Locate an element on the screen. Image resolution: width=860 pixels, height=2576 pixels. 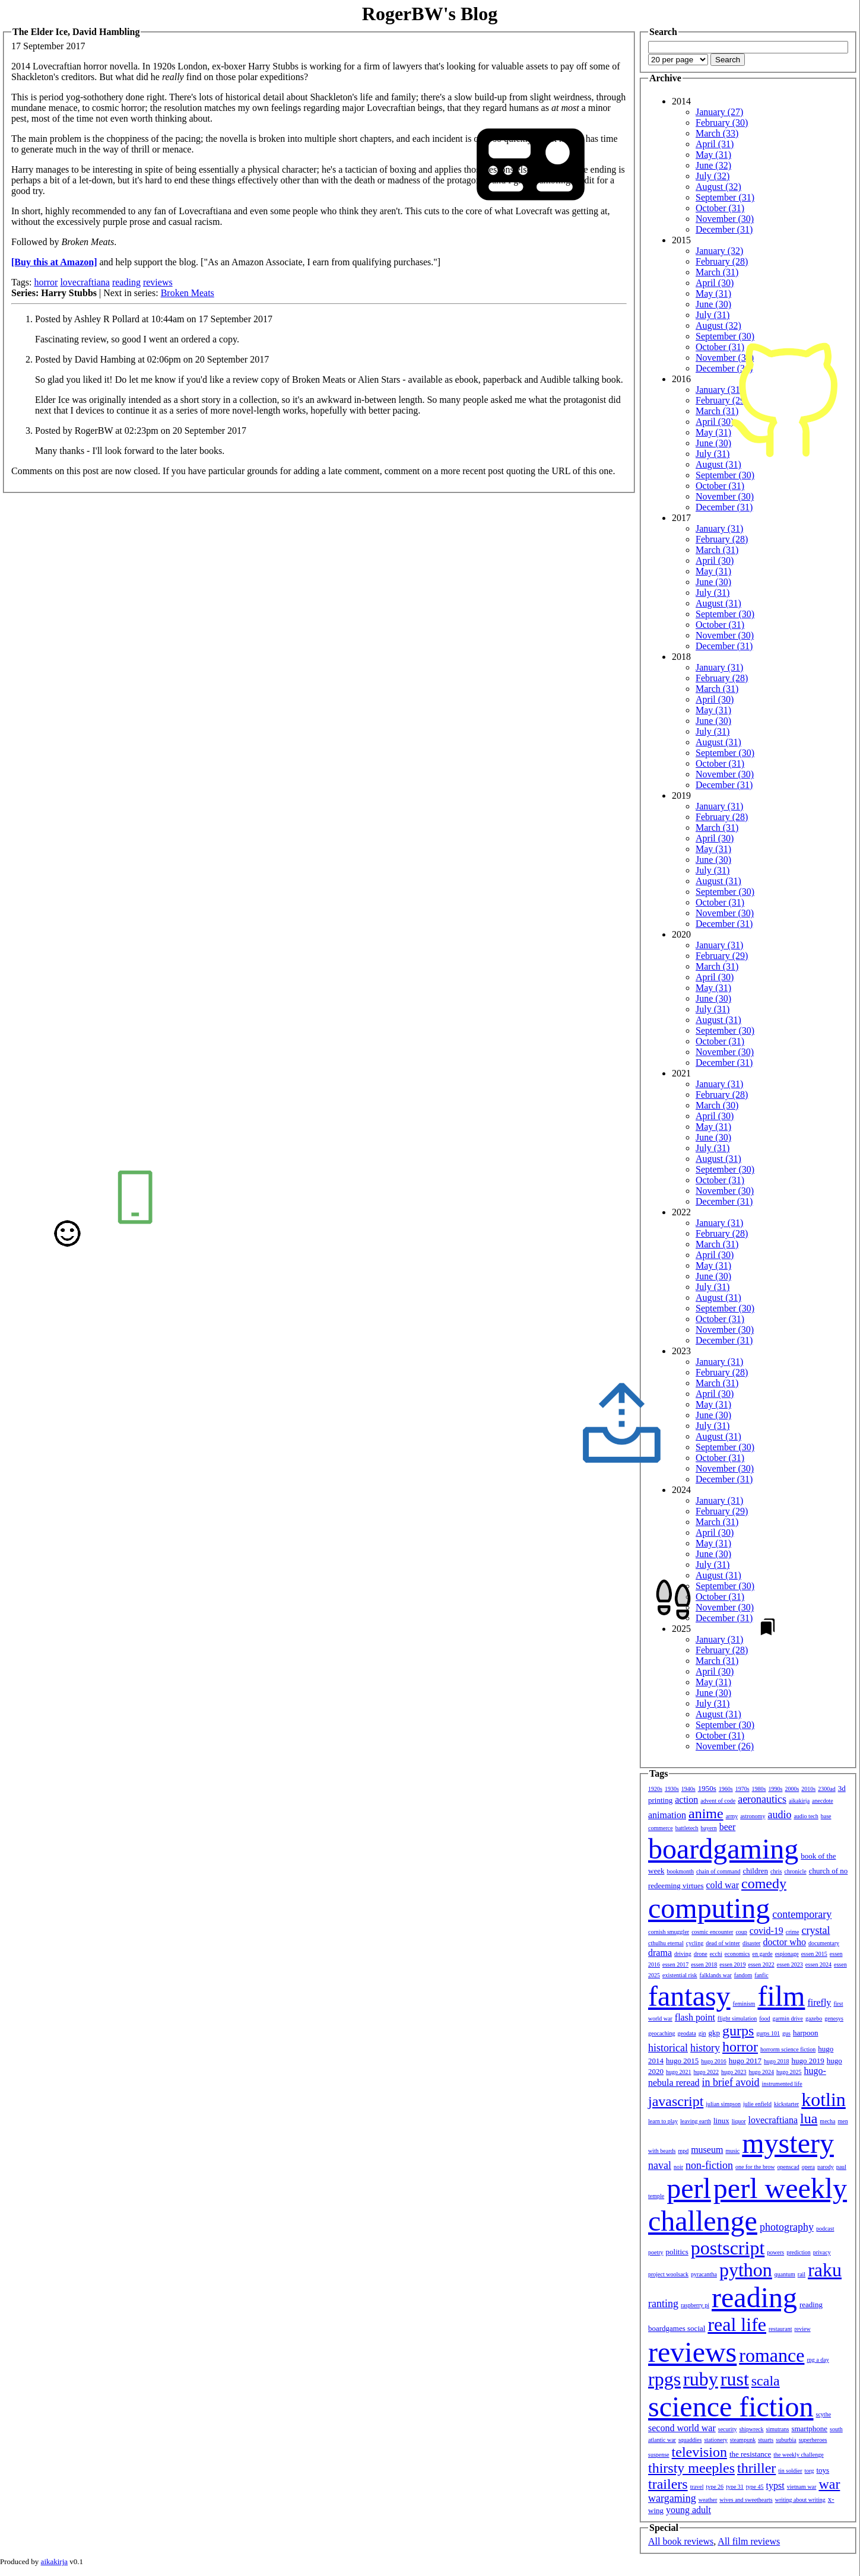
view digital tachograph or driving recorder data is located at coordinates (531, 164).